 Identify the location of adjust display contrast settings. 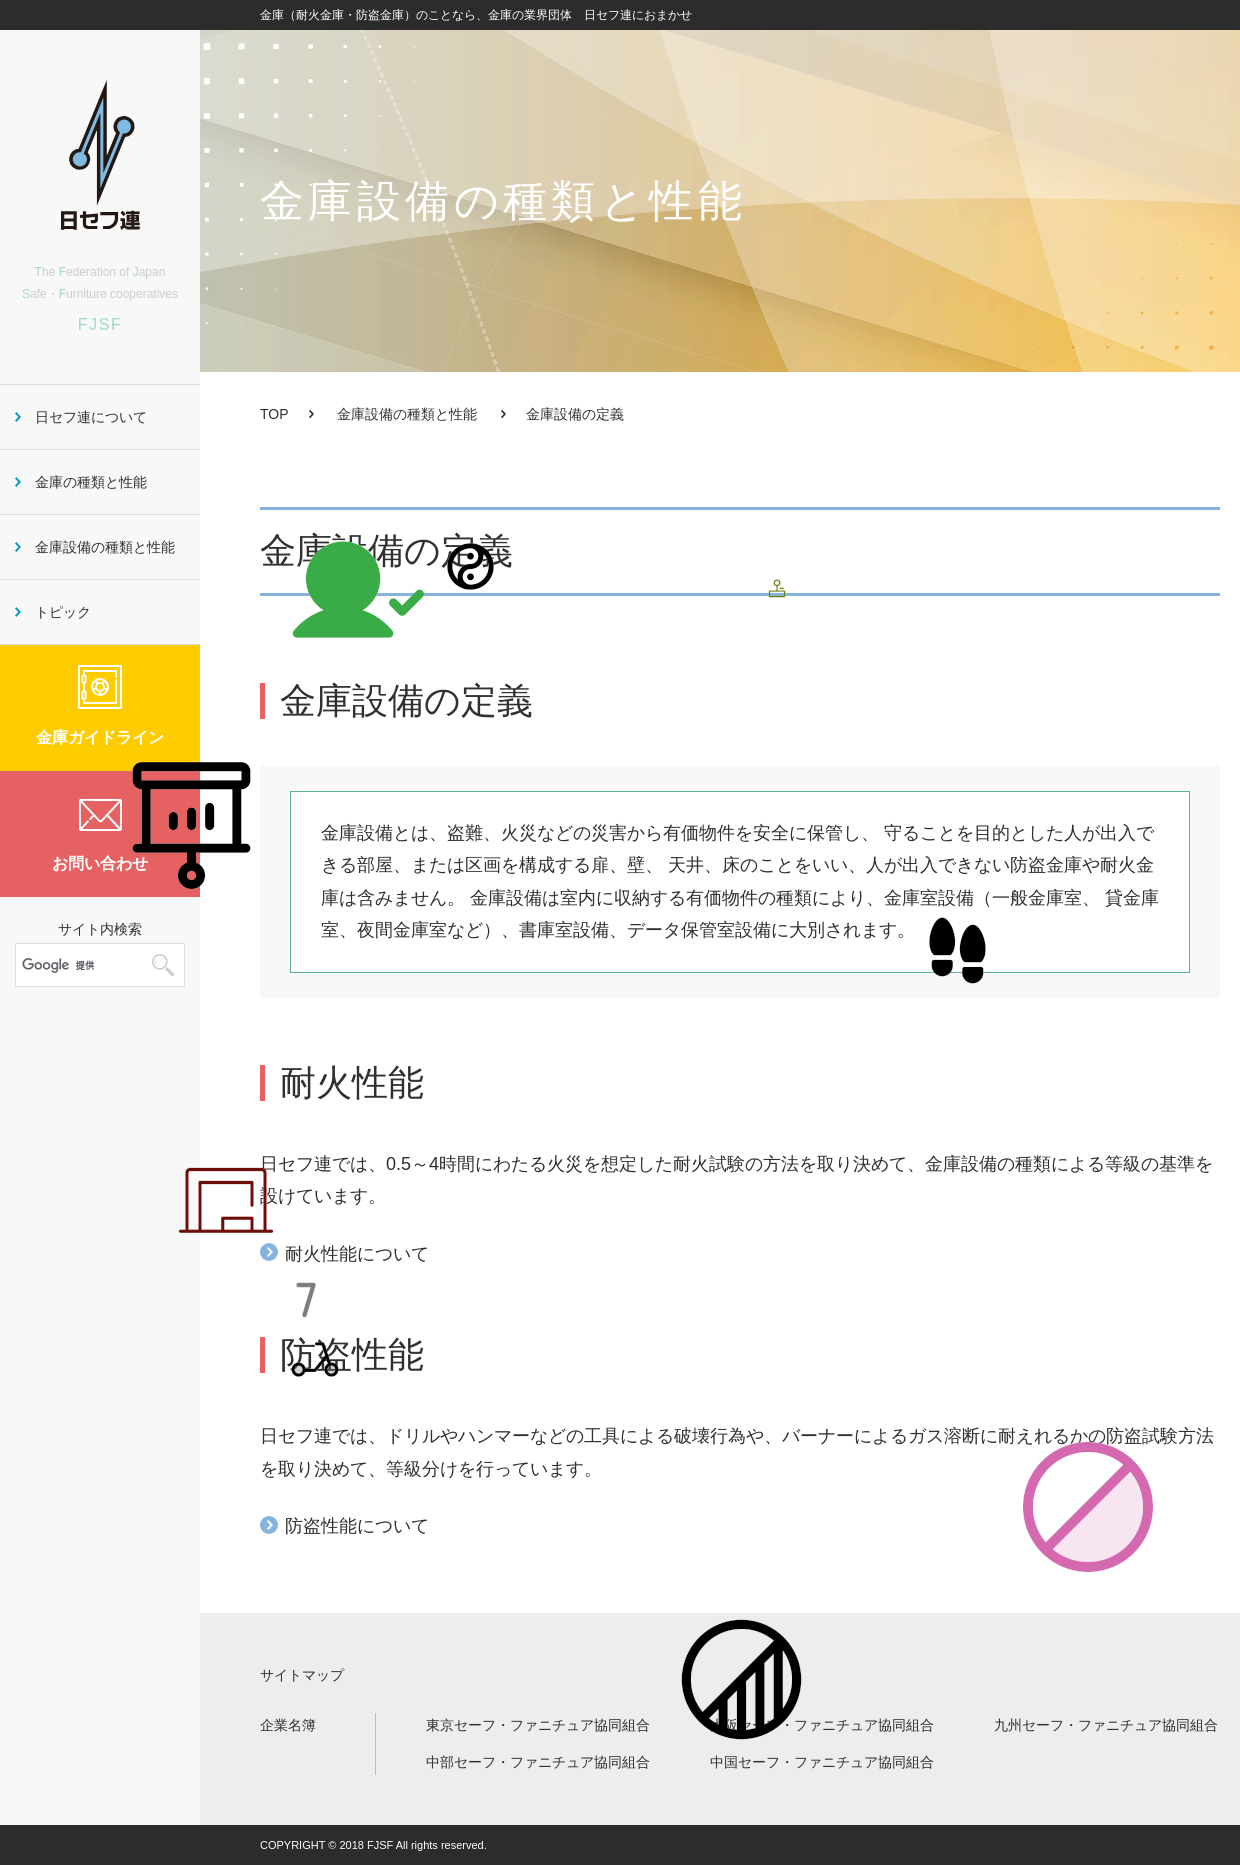
(741, 1679).